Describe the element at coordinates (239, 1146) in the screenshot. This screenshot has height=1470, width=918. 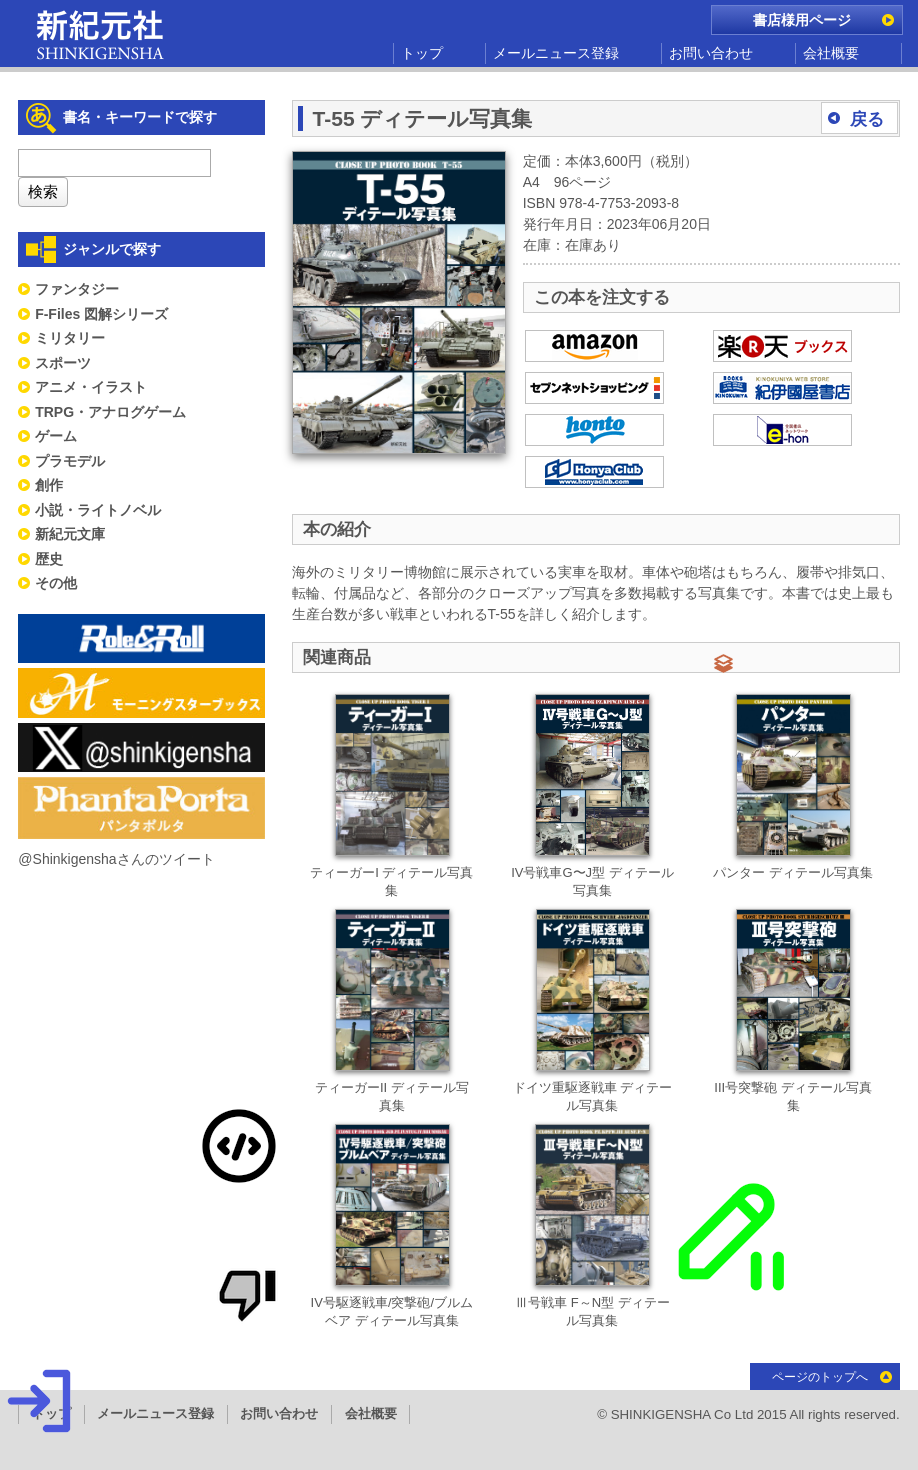
I see `access code or developer settings` at that location.